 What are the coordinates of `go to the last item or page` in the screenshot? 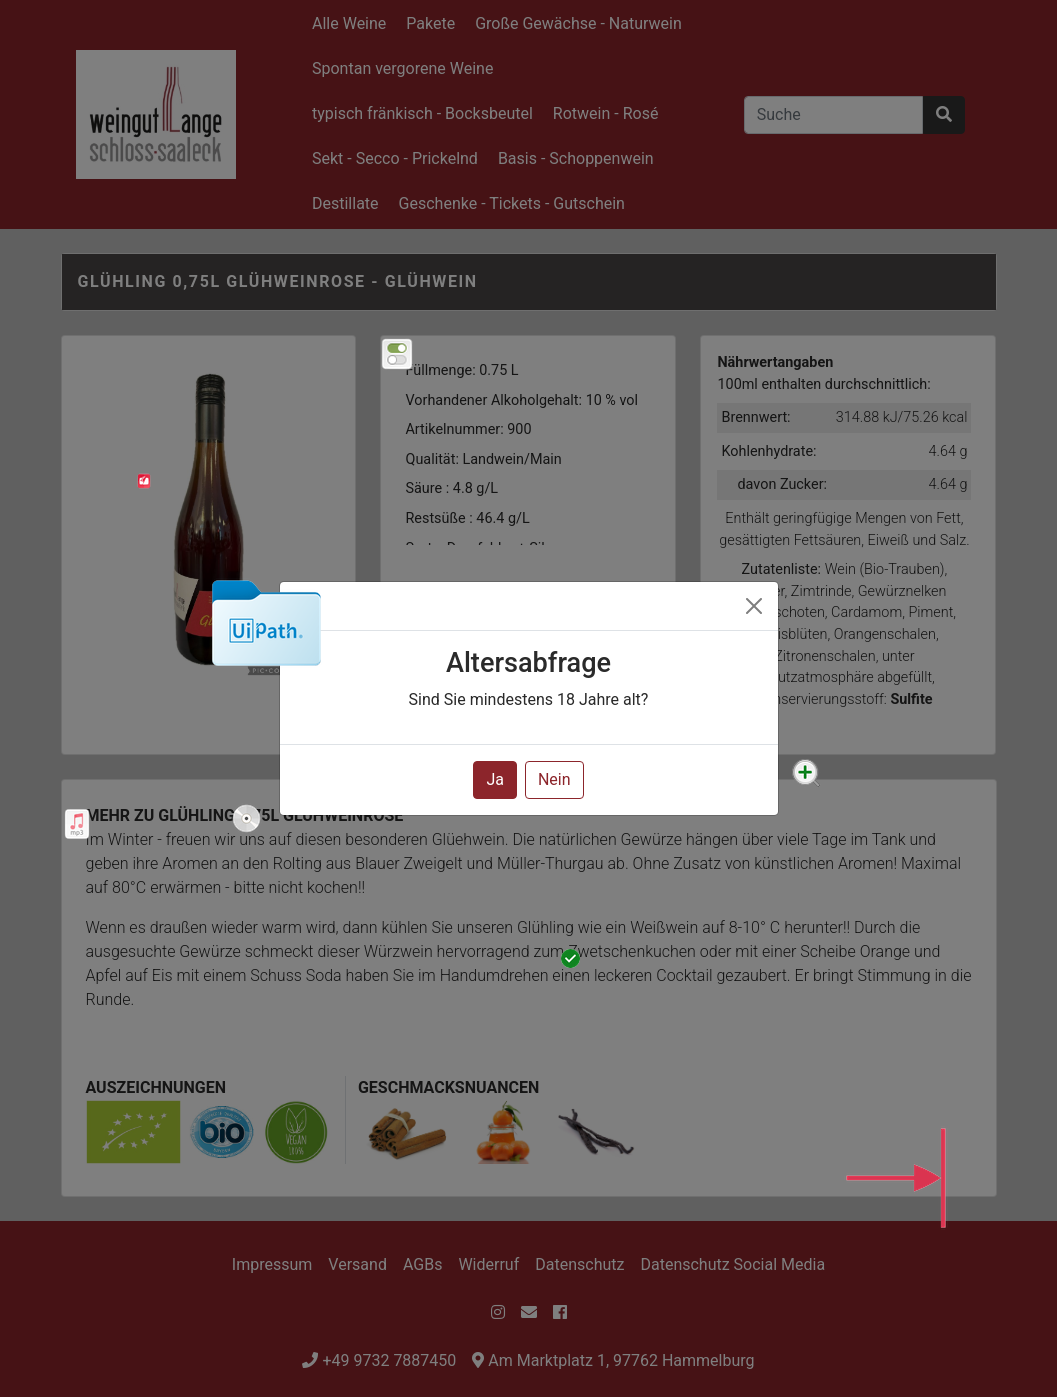 It's located at (896, 1178).